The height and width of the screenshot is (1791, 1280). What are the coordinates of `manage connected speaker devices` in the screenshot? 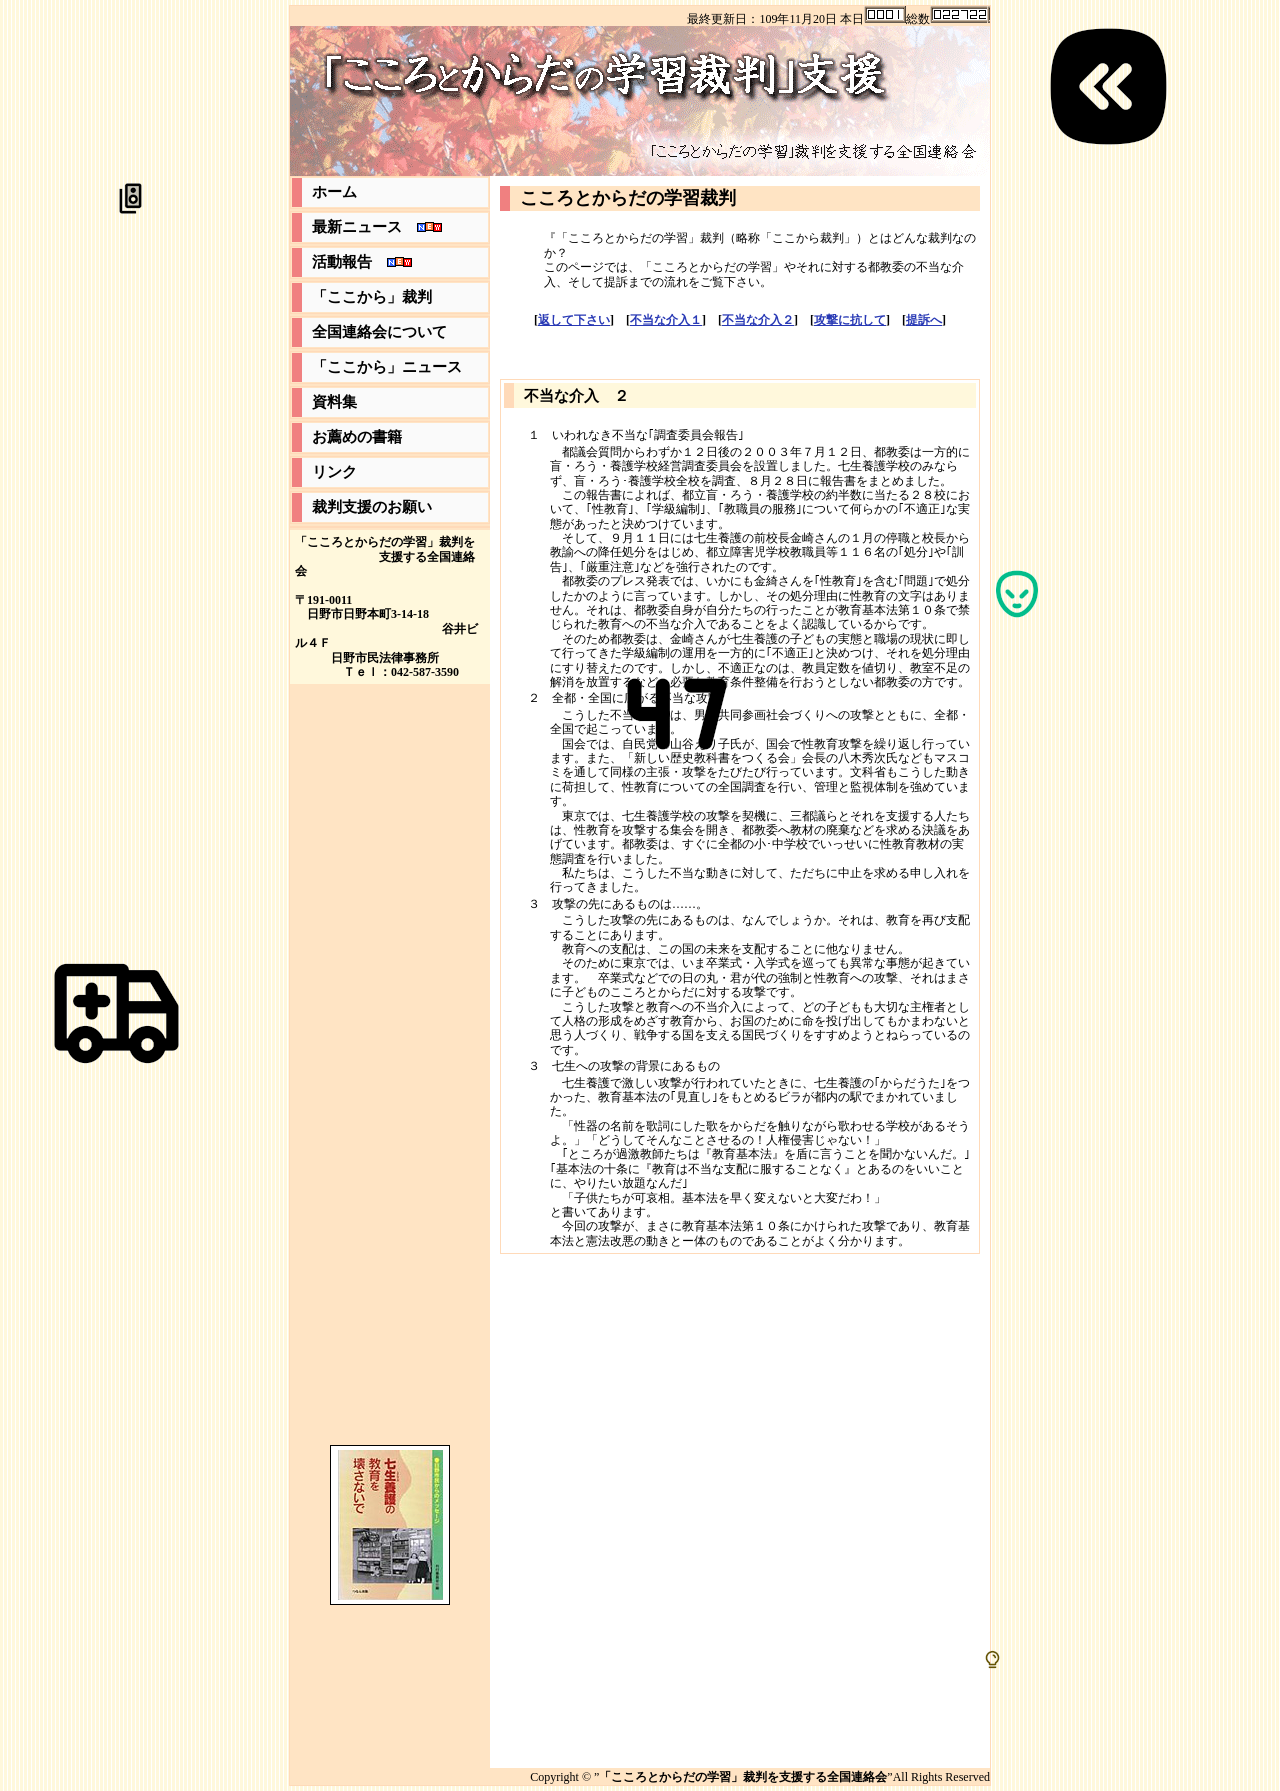 It's located at (130, 198).